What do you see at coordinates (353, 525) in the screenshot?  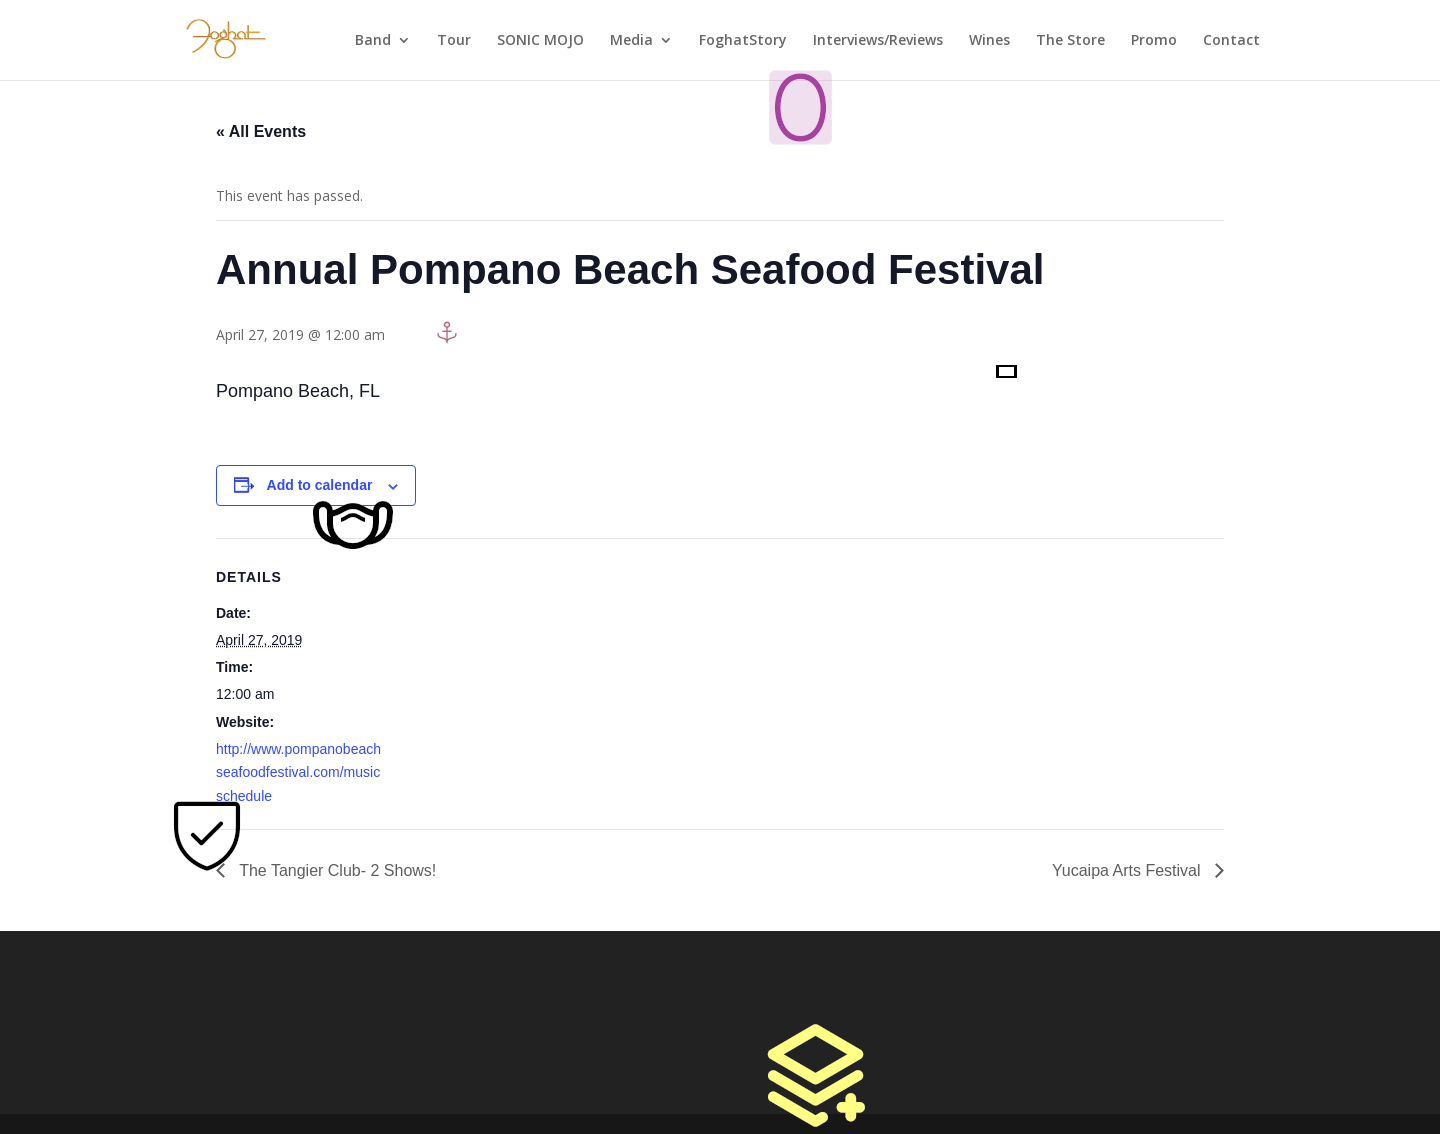 I see `indicates face mask required` at bounding box center [353, 525].